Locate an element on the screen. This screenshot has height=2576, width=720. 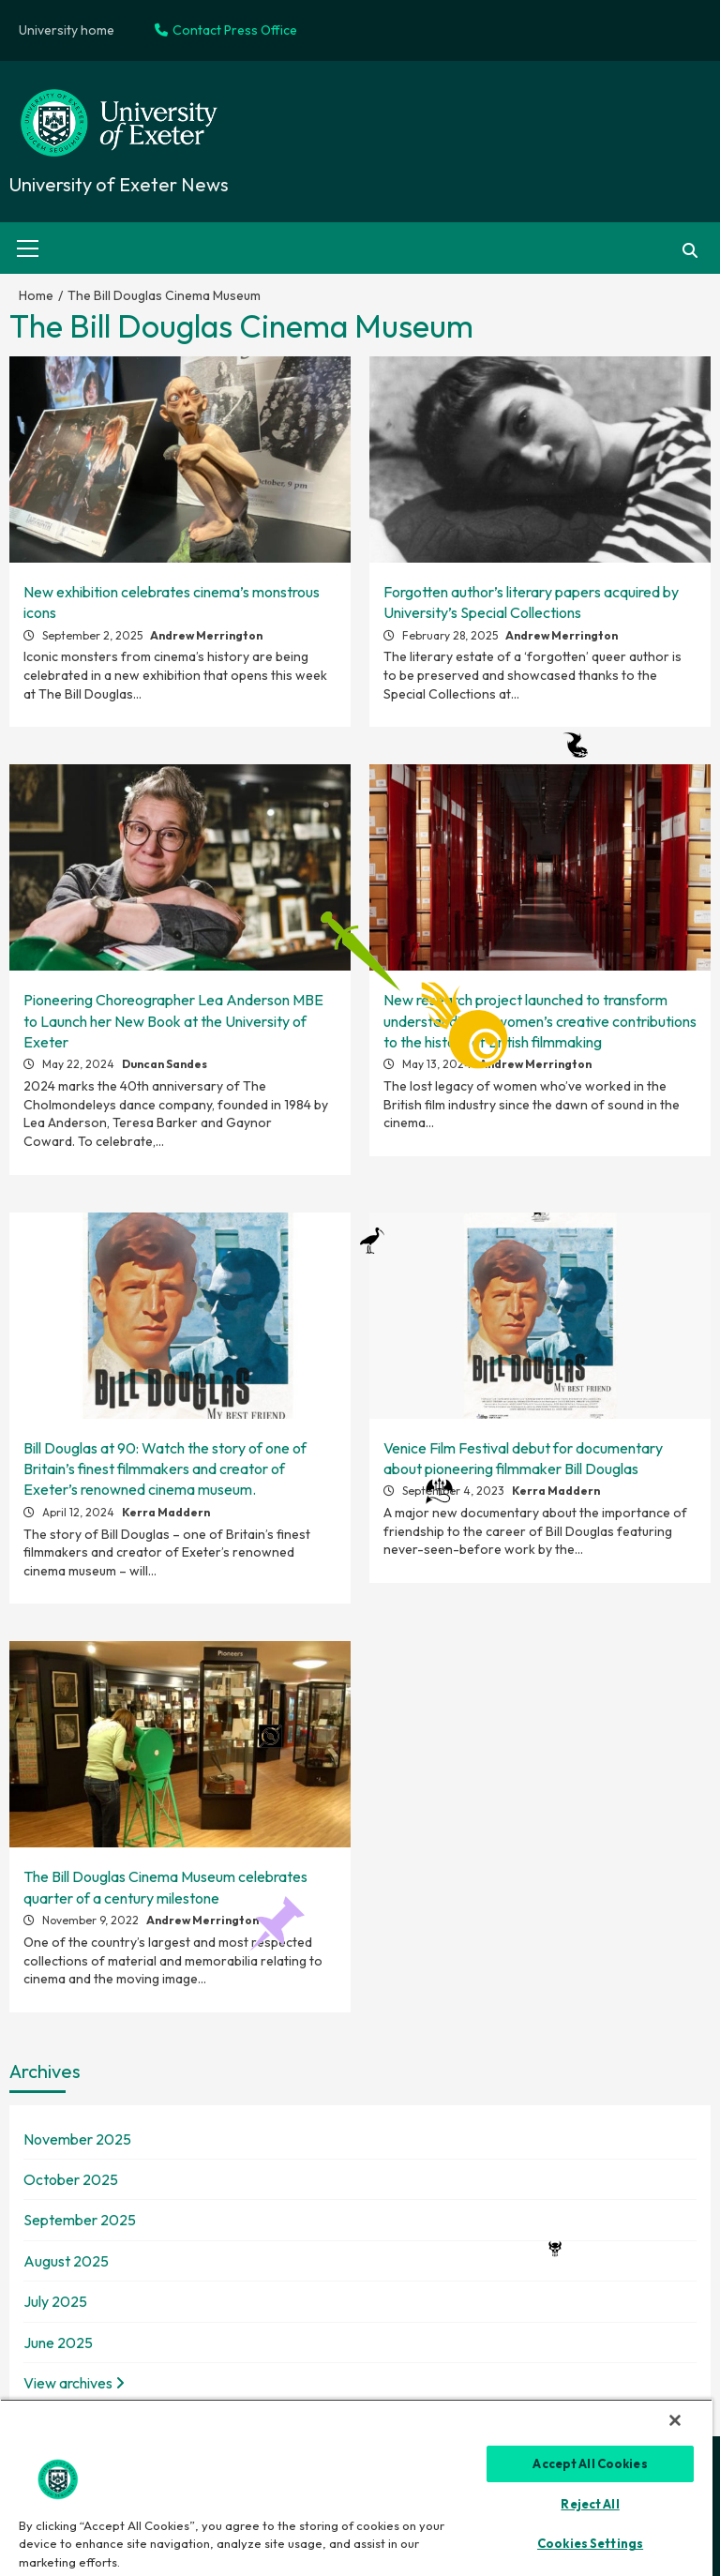
indicates a status effect like curse or blindness in a game is located at coordinates (463, 1025).